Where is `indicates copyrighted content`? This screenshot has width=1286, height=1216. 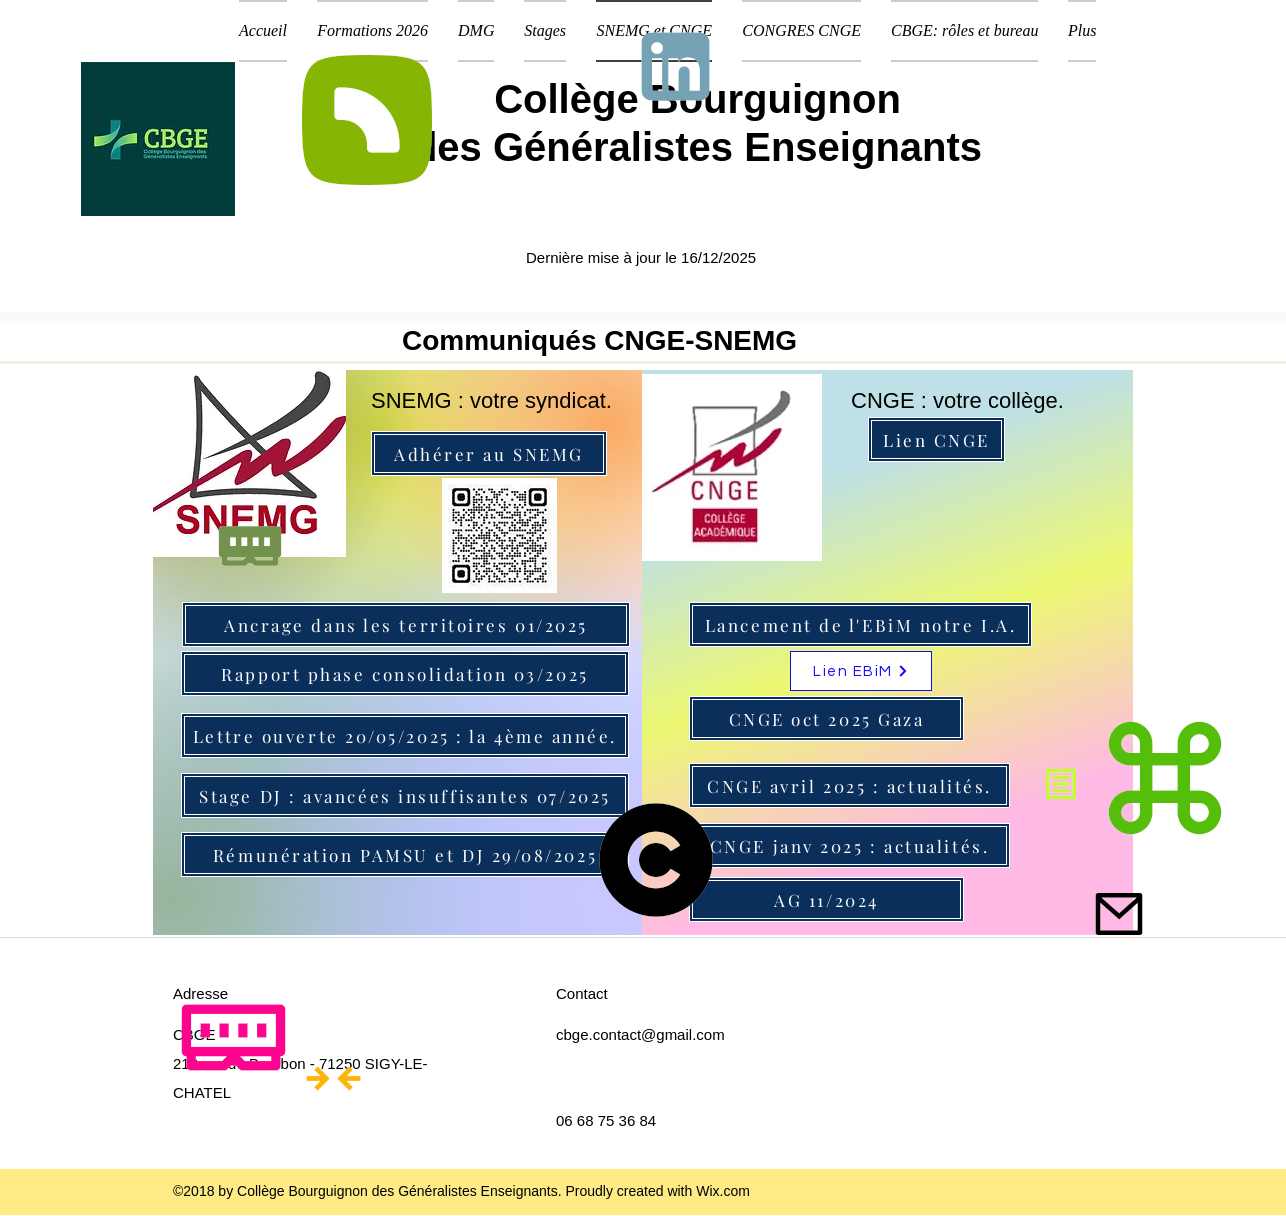 indicates copyrighted content is located at coordinates (656, 860).